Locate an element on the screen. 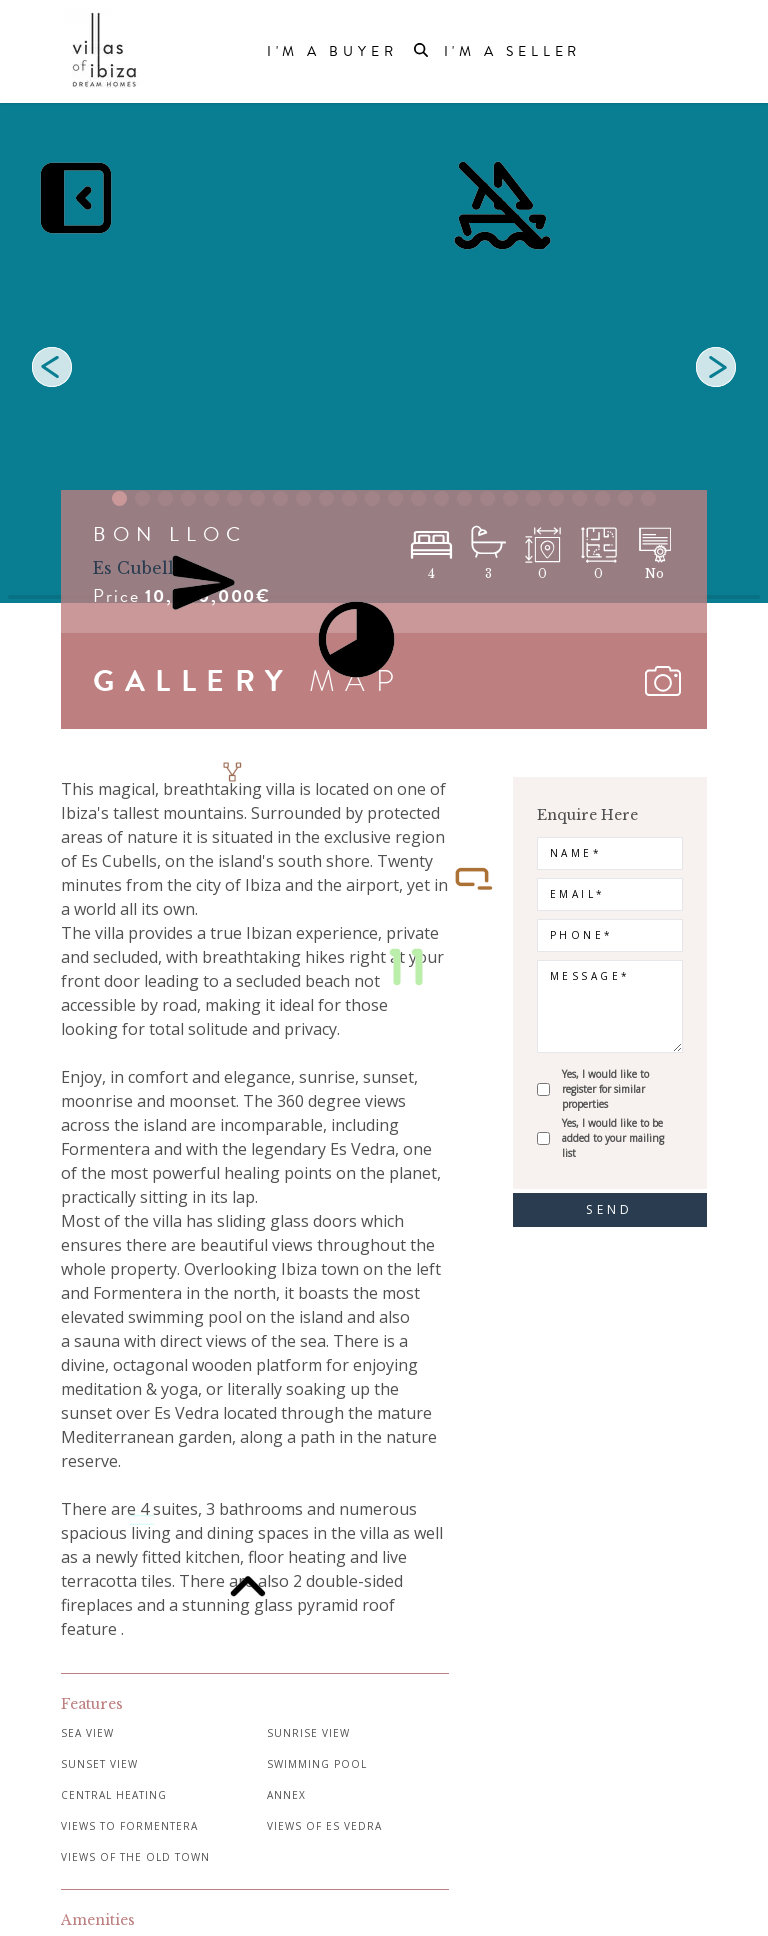 The height and width of the screenshot is (1936, 768). collapse an expanded section is located at coordinates (248, 1587).